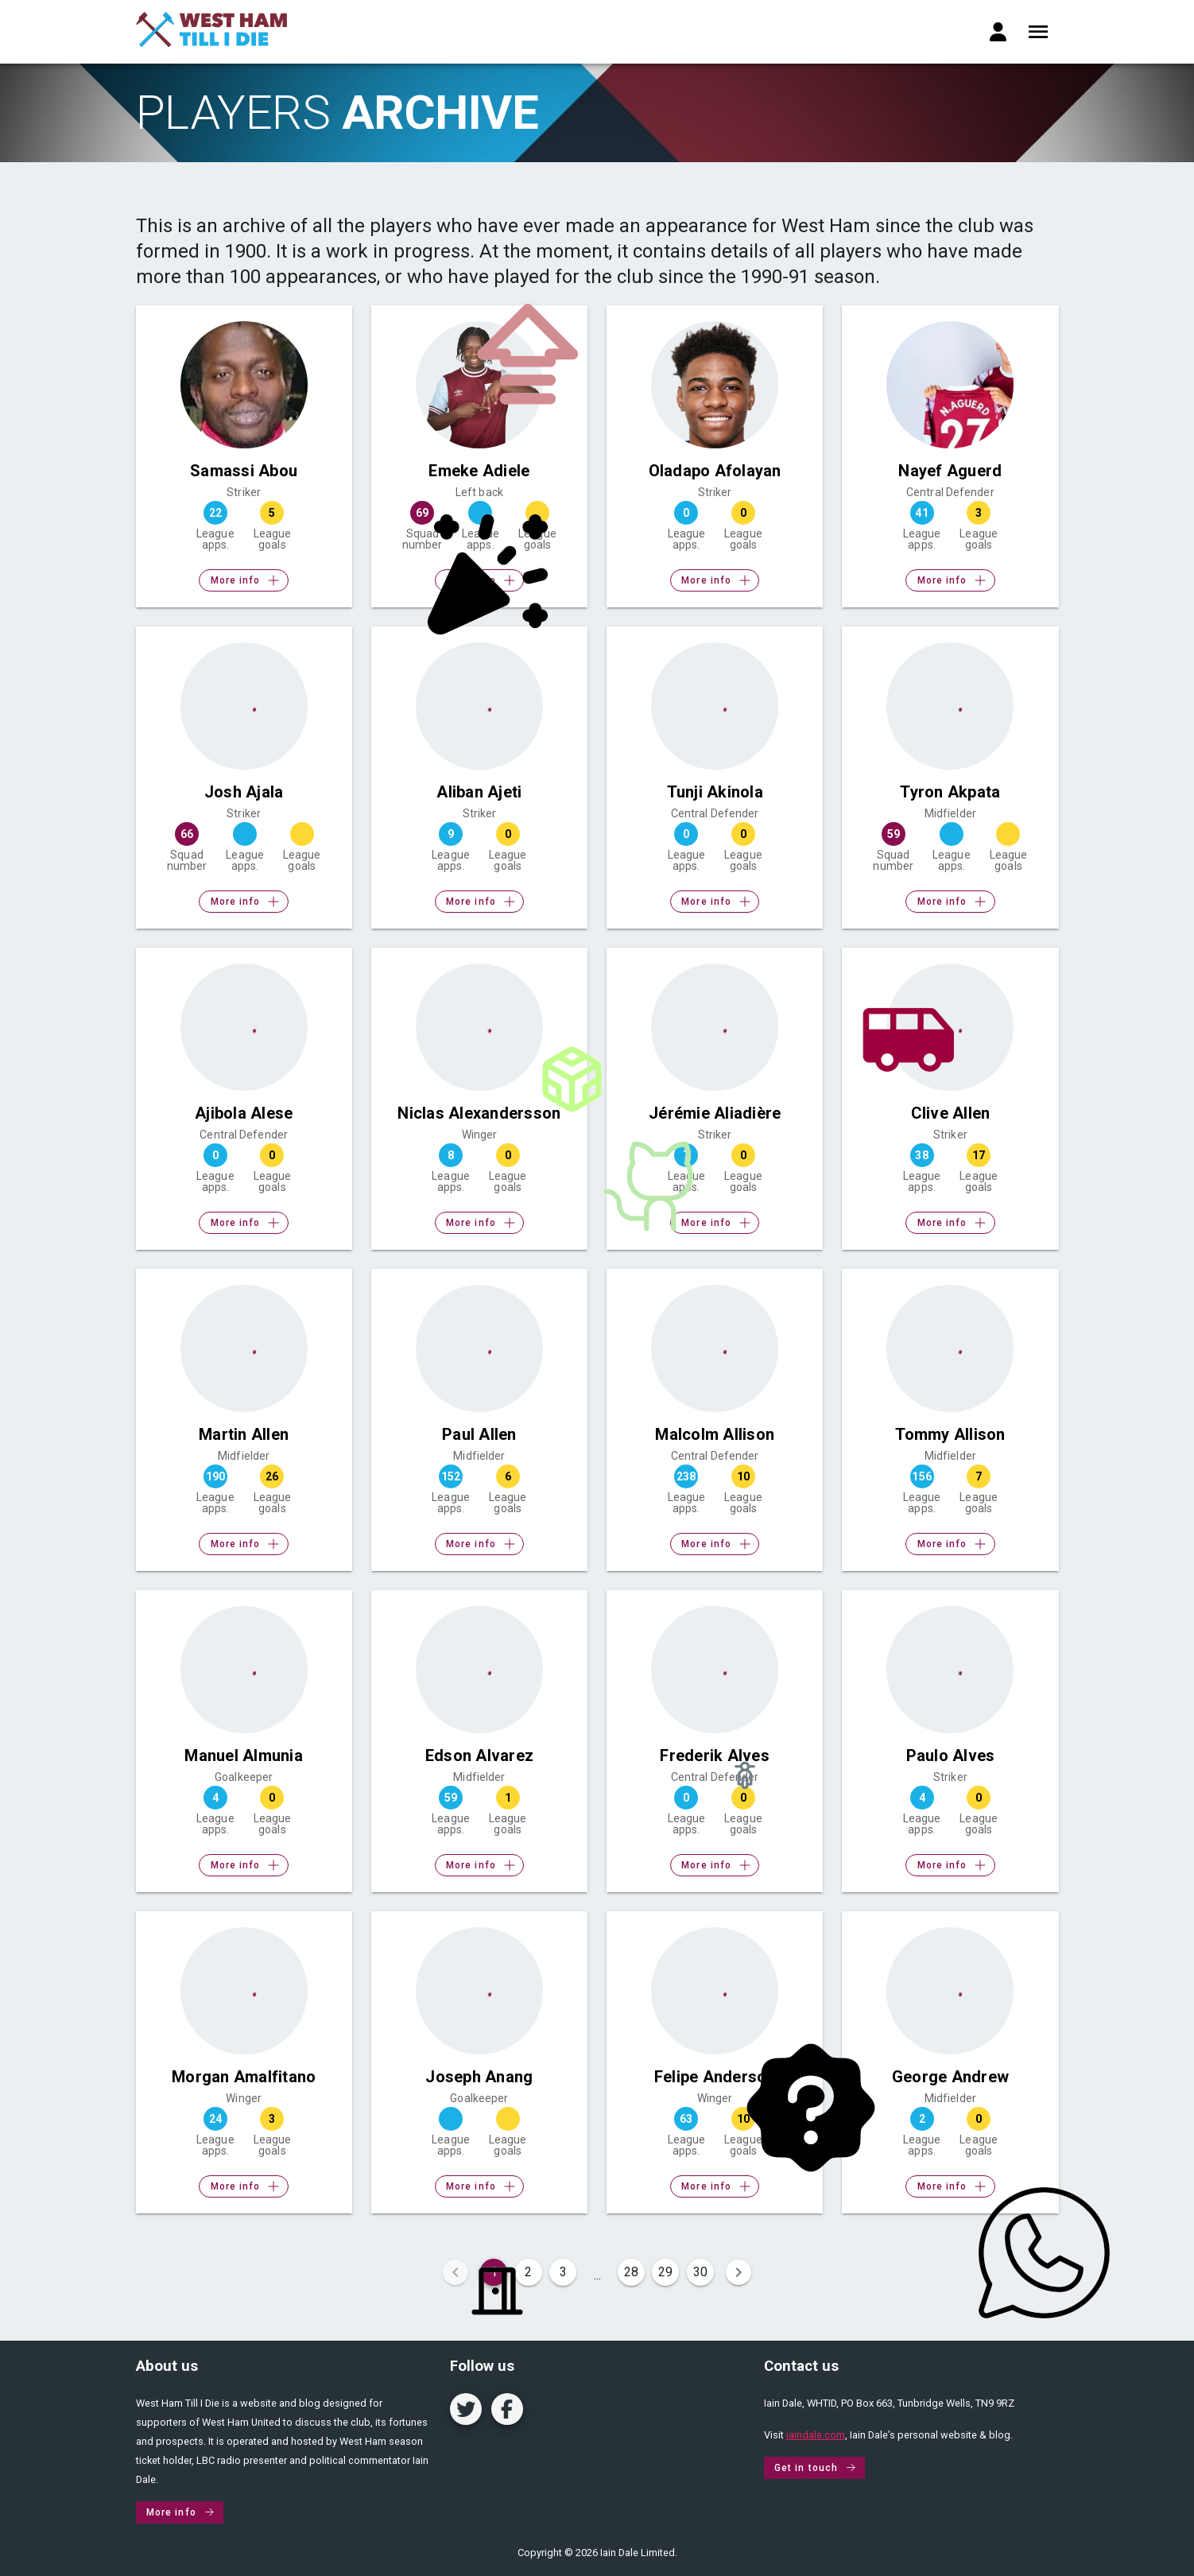 The height and width of the screenshot is (2576, 1194). Describe the element at coordinates (497, 2291) in the screenshot. I see `log out or exit the application` at that location.